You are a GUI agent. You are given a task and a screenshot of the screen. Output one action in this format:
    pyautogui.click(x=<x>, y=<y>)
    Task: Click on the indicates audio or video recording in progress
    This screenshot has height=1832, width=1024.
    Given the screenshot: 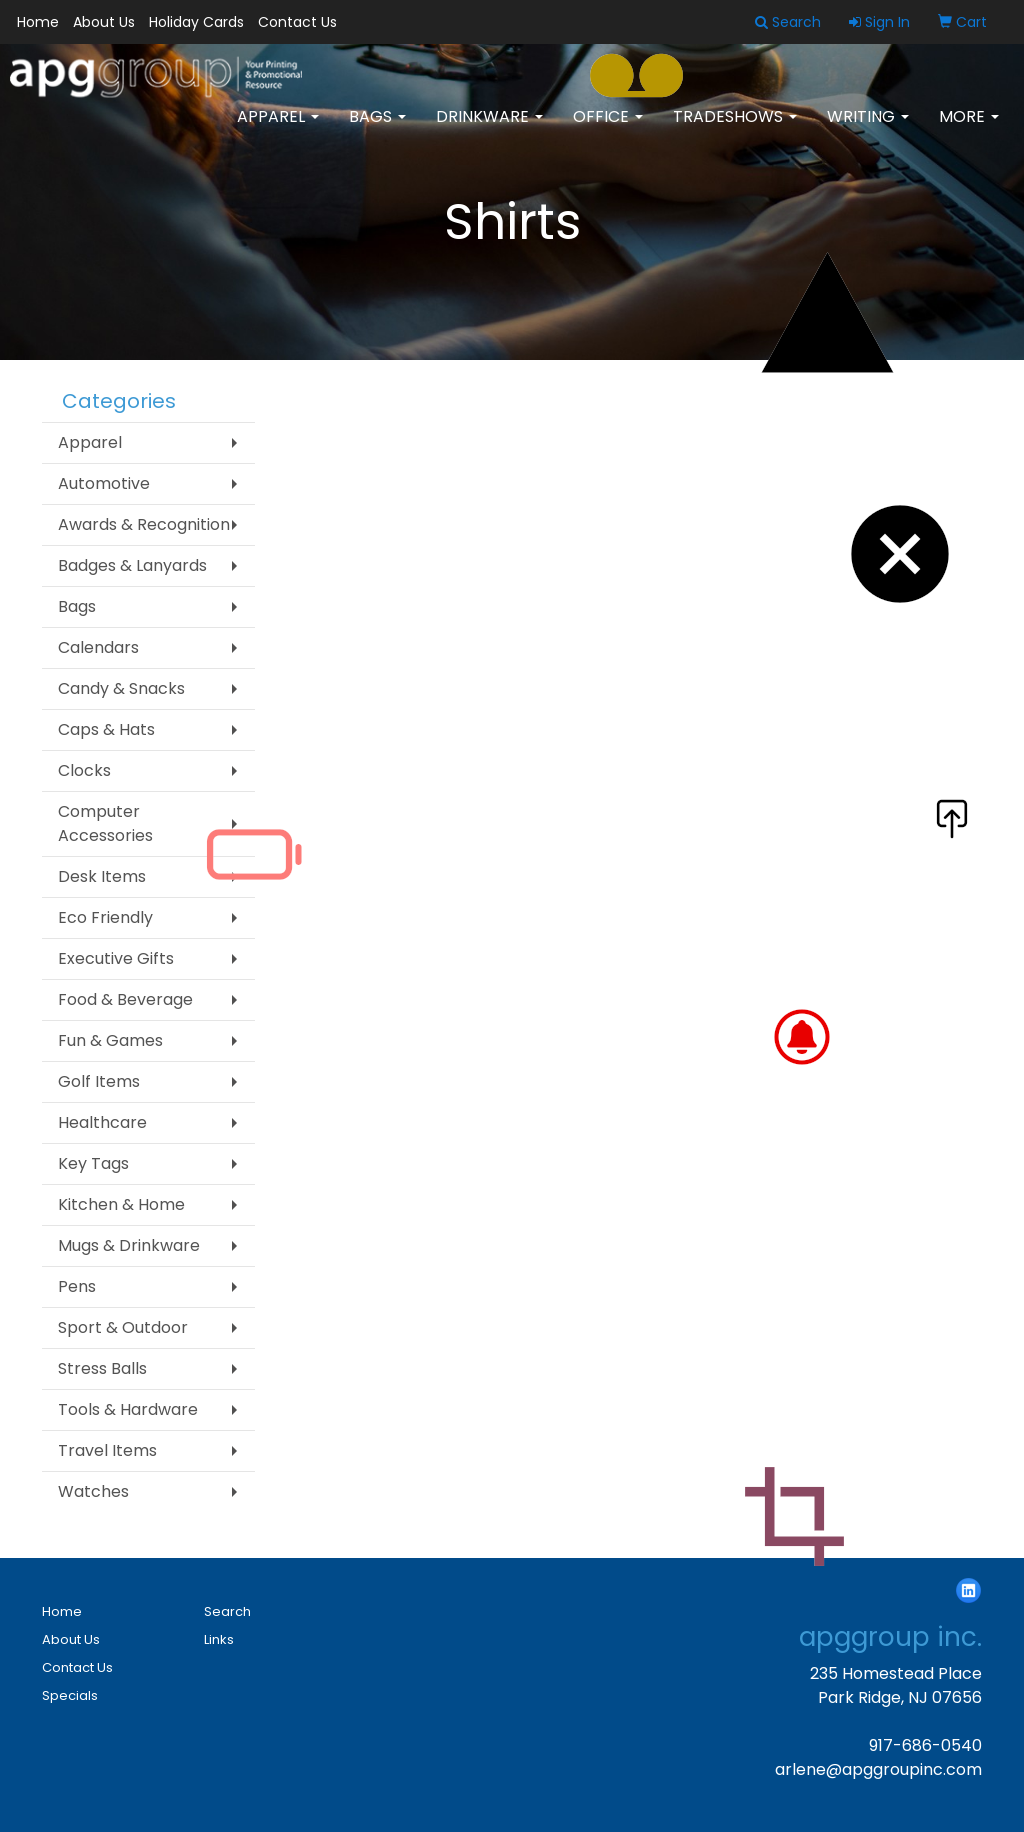 What is the action you would take?
    pyautogui.click(x=636, y=75)
    